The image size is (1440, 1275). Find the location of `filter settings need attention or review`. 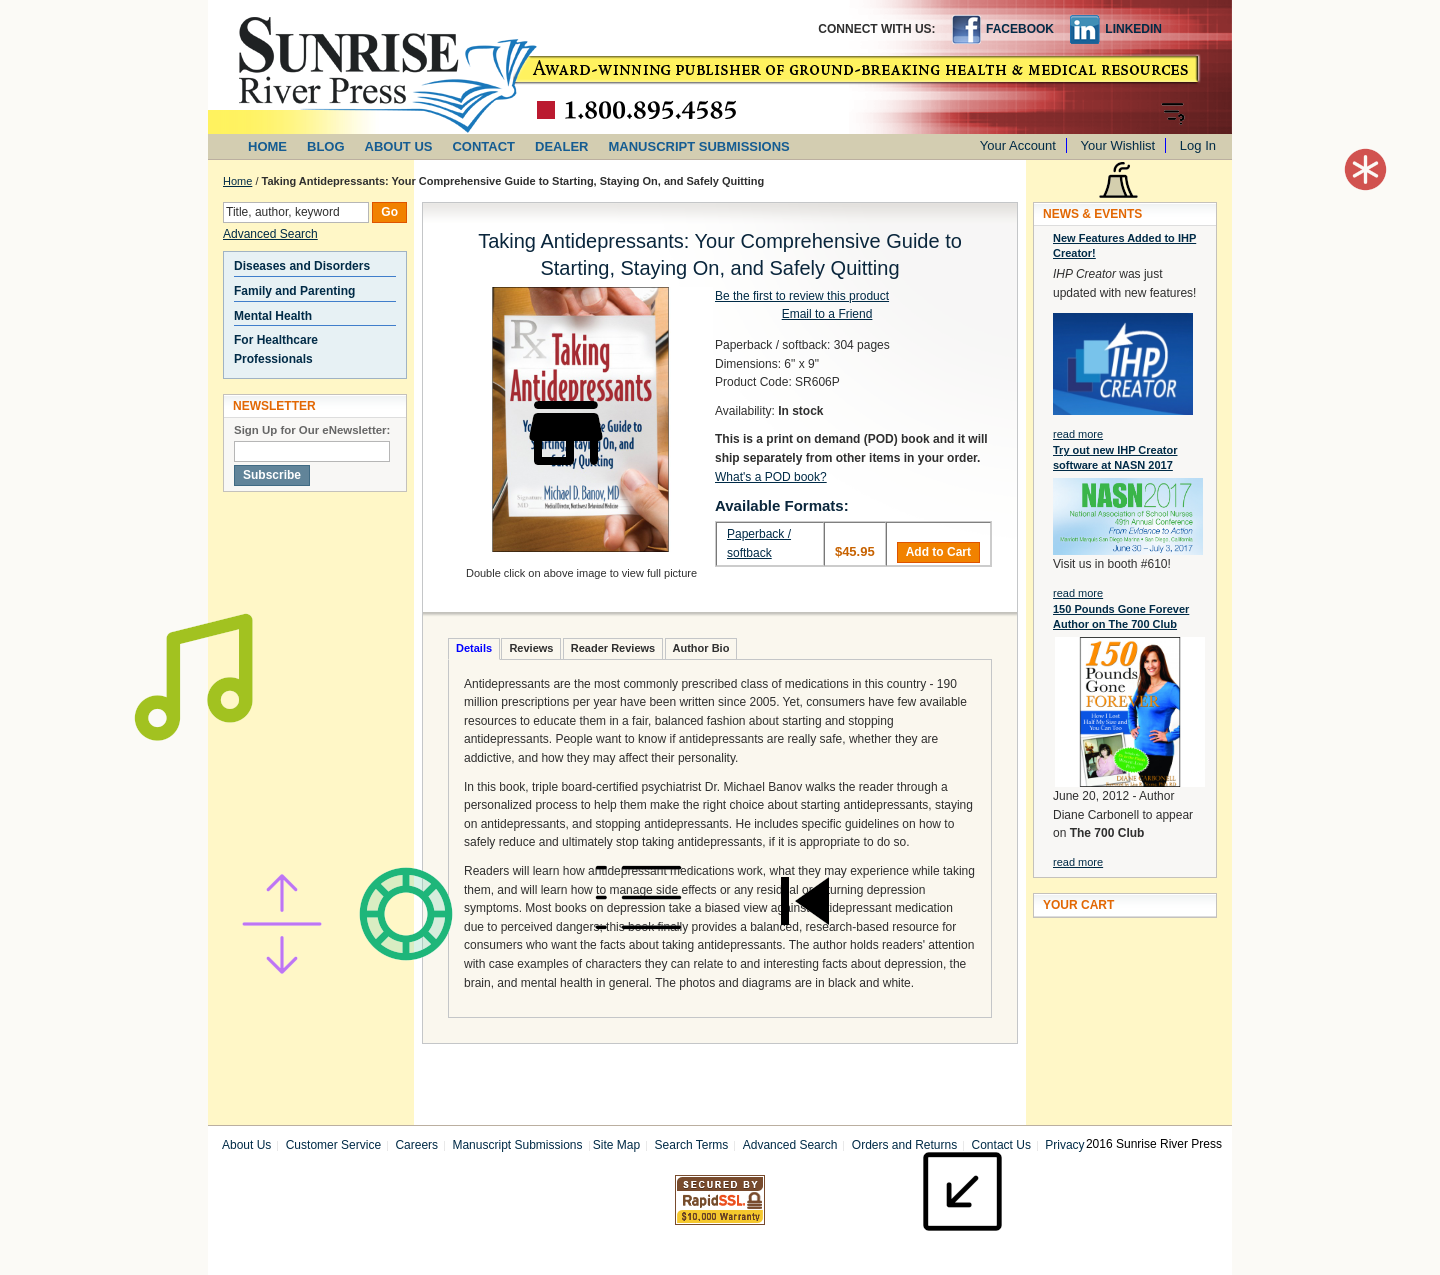

filter settings need attention or review is located at coordinates (1172, 111).